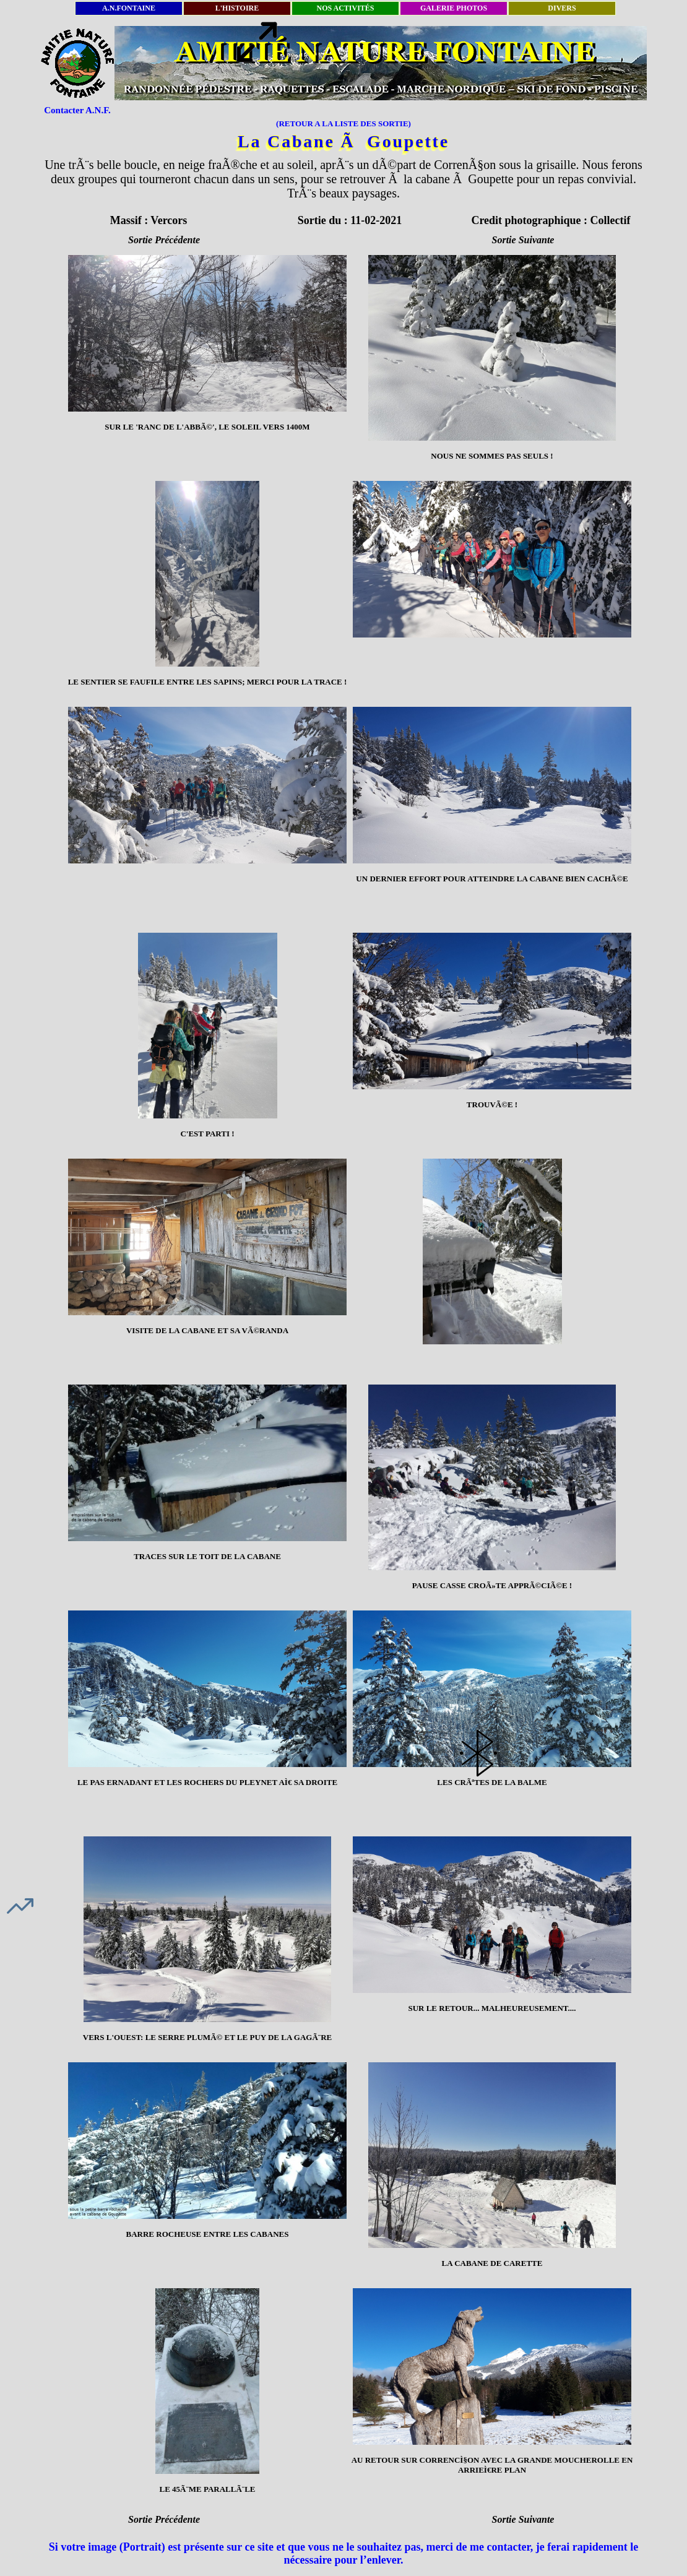  What do you see at coordinates (20, 1906) in the screenshot?
I see `view trending or popular content` at bounding box center [20, 1906].